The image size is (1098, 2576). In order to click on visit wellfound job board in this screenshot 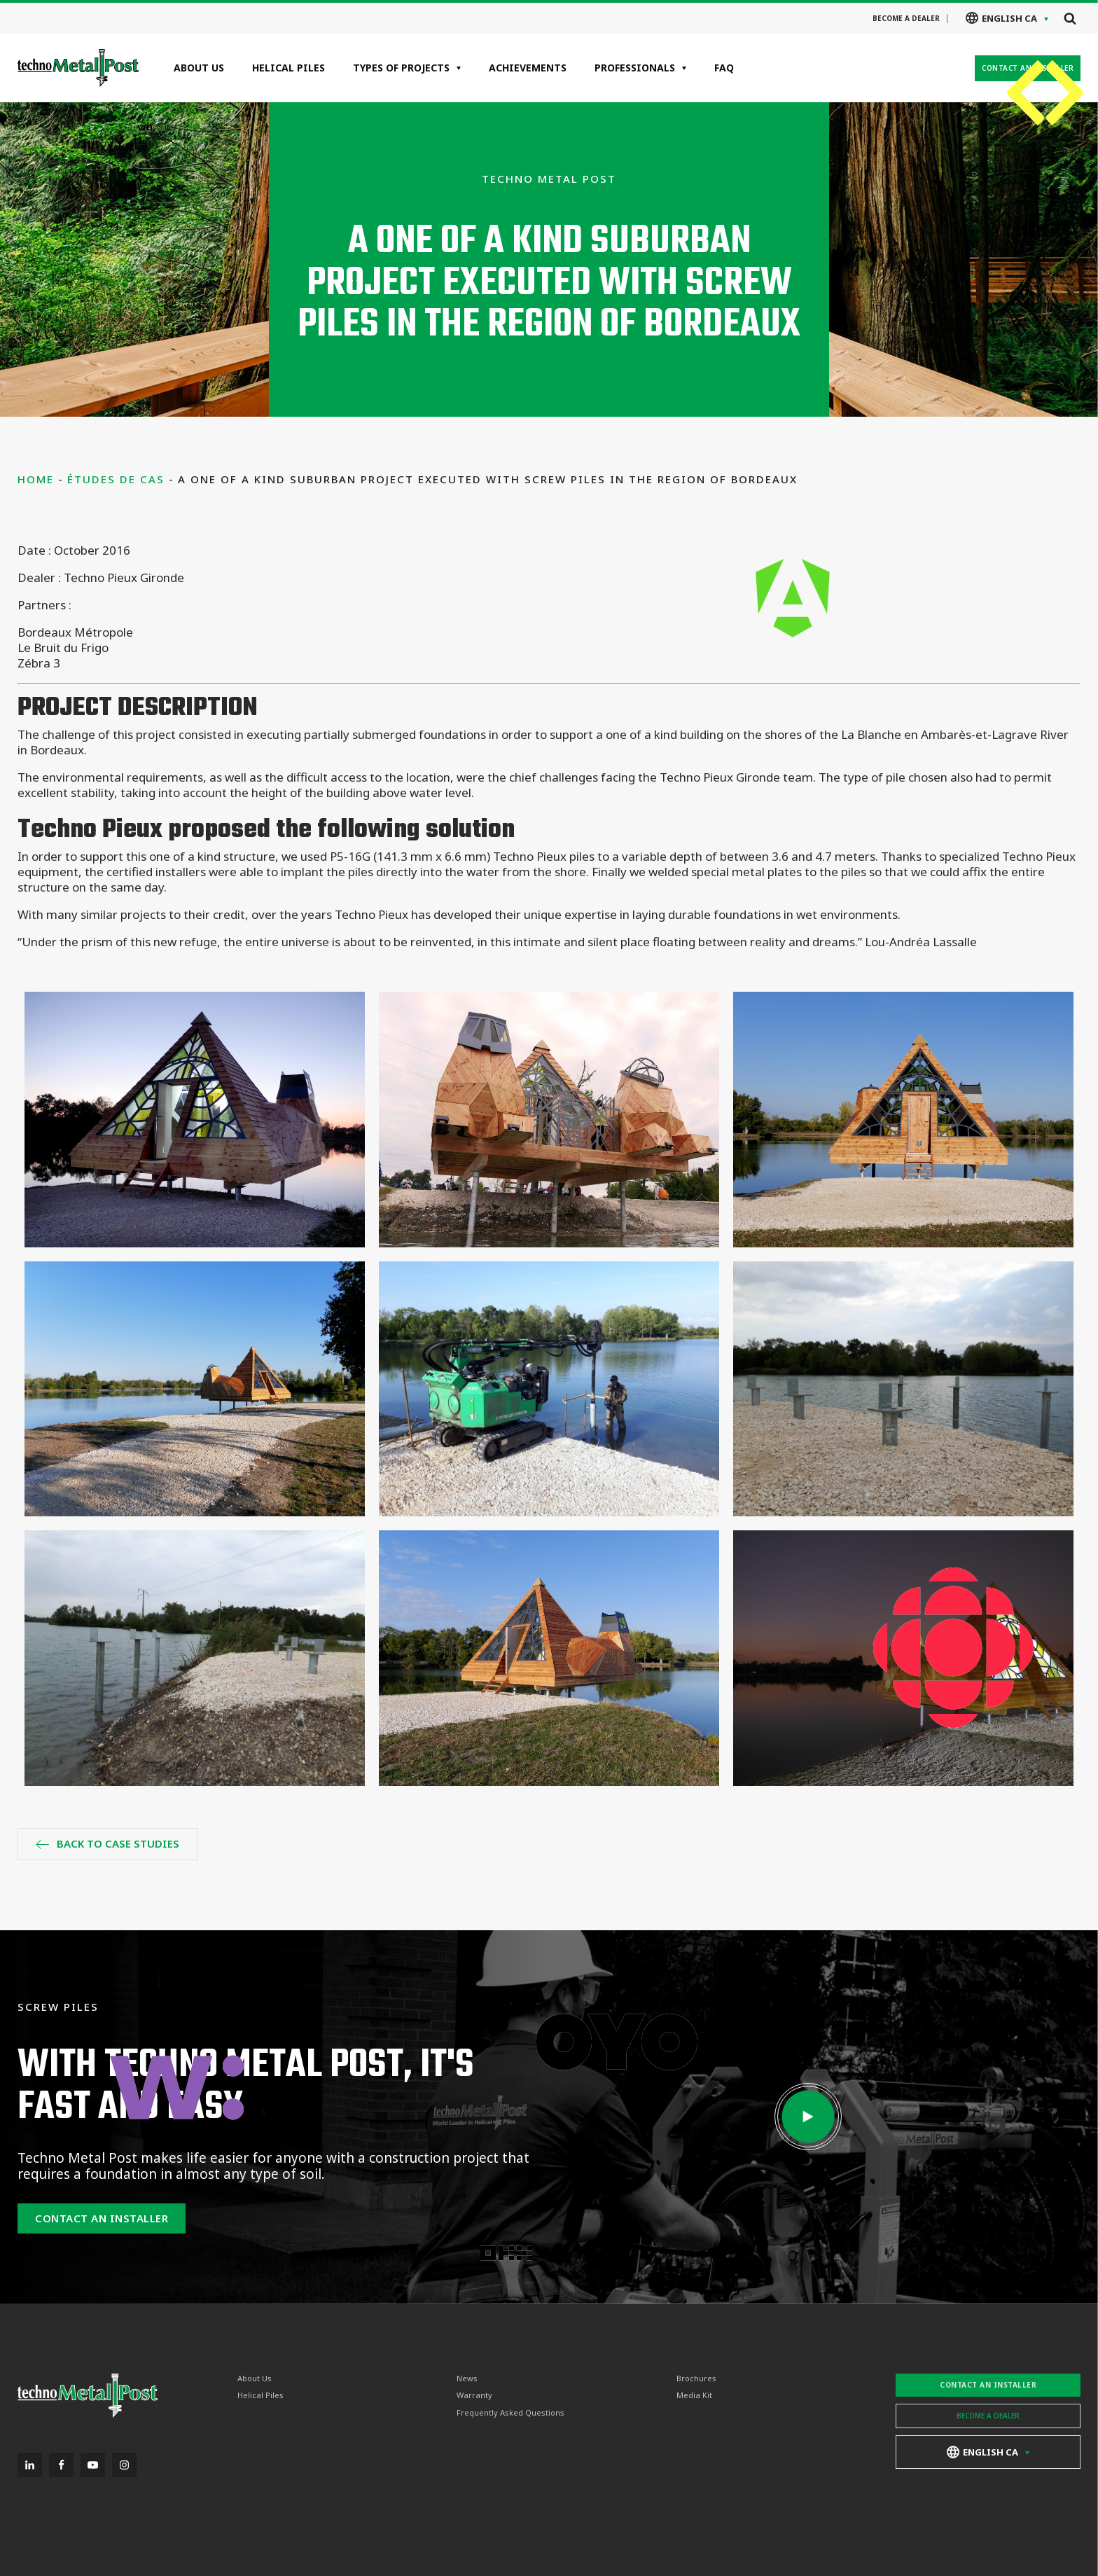, I will do `click(176, 2087)`.